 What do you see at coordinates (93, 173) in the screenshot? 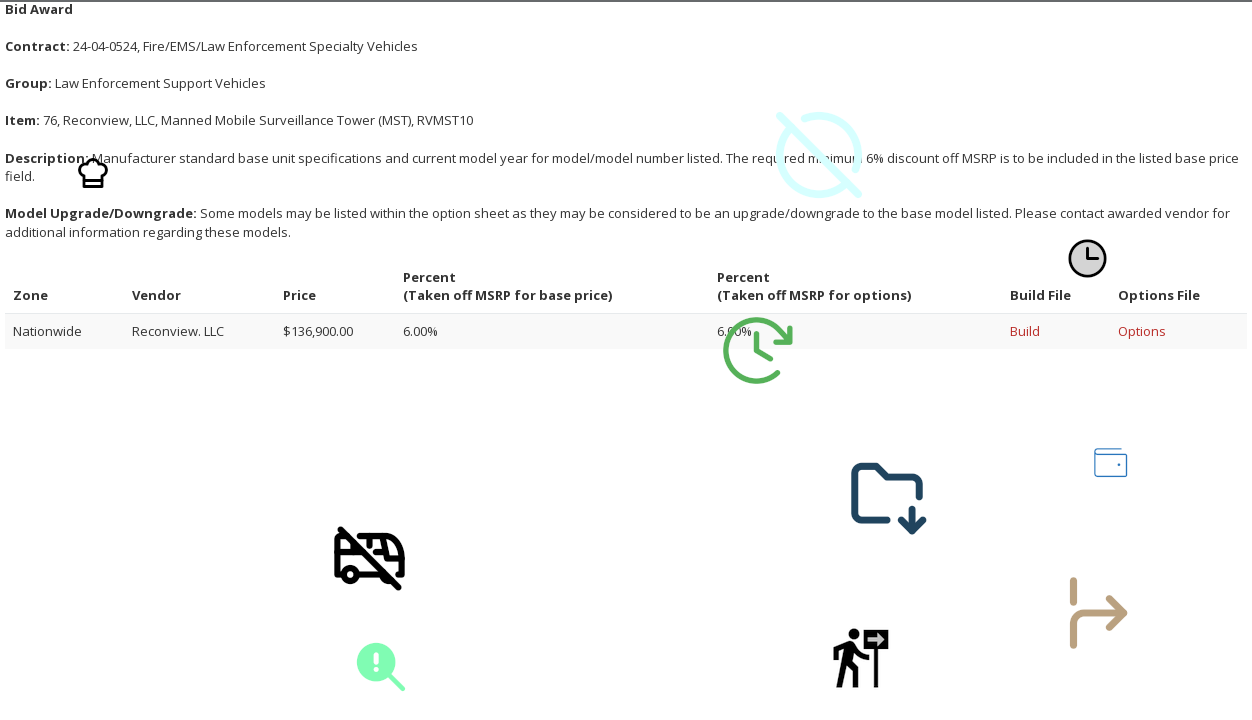
I see `access cooking or recipe features` at bounding box center [93, 173].